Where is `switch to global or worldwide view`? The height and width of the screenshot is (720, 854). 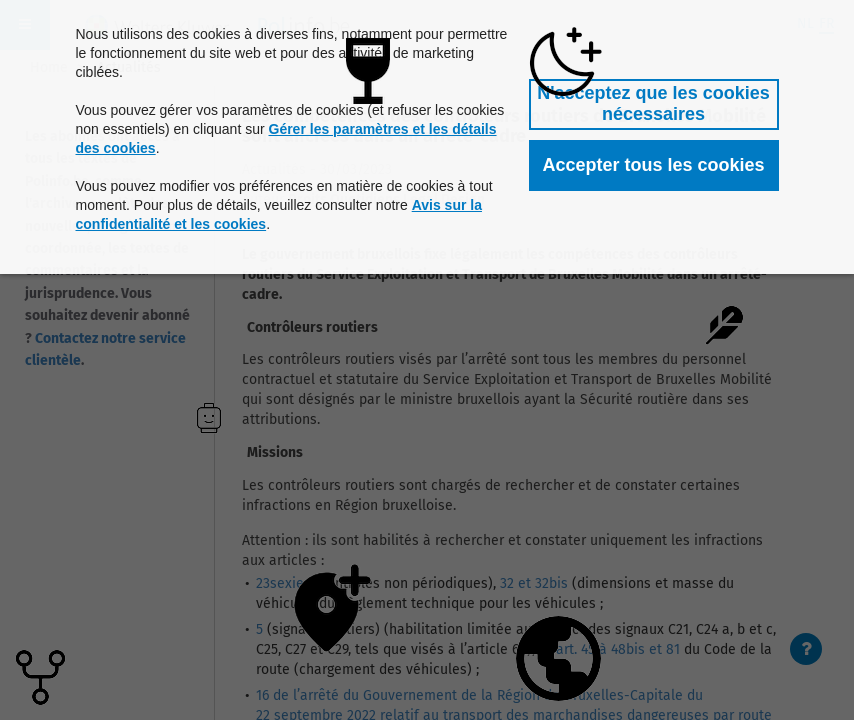
switch to global or worldwide view is located at coordinates (558, 658).